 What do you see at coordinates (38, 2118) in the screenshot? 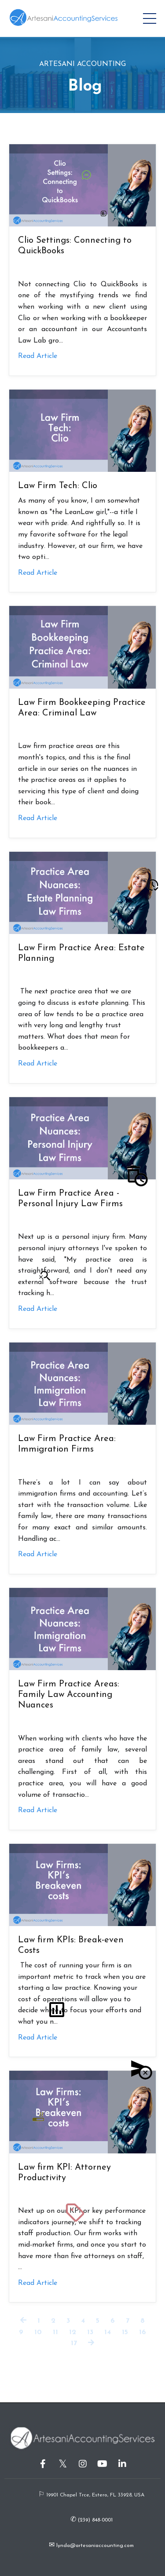
I see `indicates a designated smoking area` at bounding box center [38, 2118].